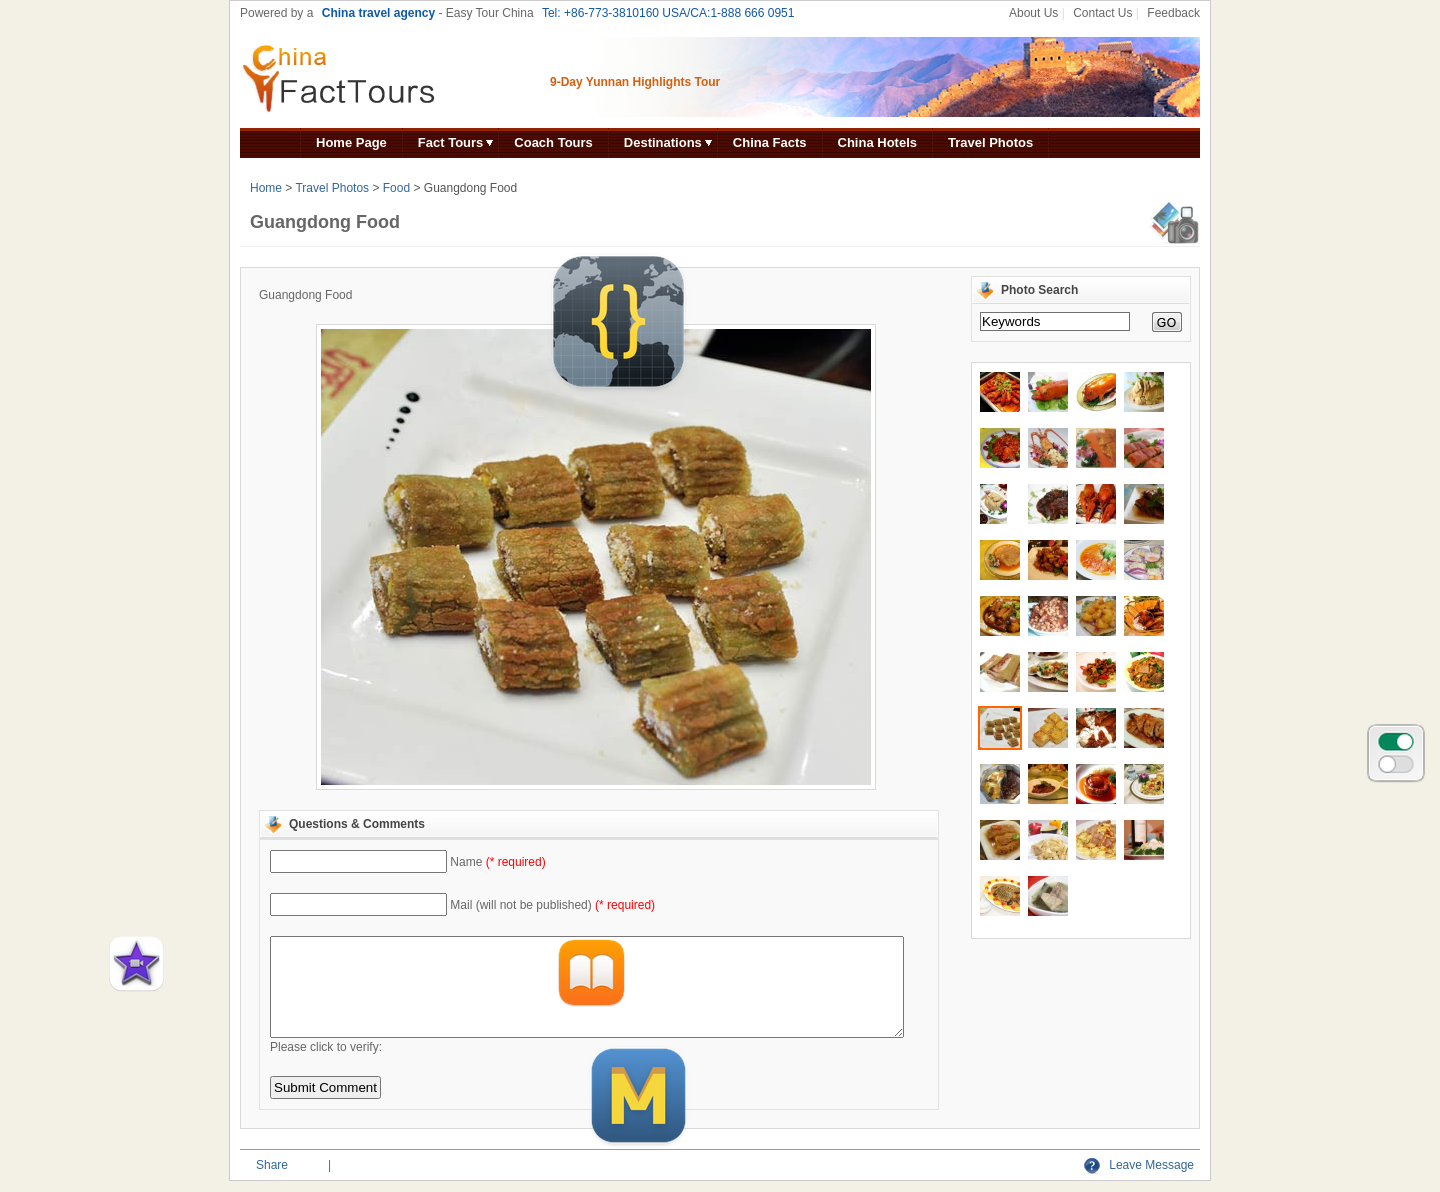 The image size is (1440, 1192). What do you see at coordinates (136, 963) in the screenshot?
I see `open iMovie to edit videos` at bounding box center [136, 963].